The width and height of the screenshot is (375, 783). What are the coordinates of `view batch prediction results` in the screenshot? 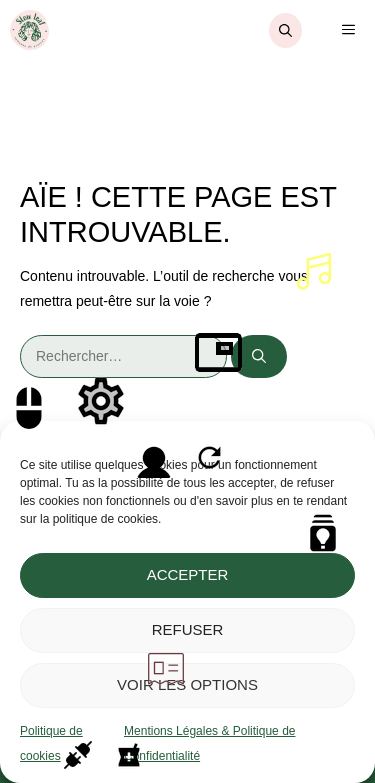 It's located at (323, 533).